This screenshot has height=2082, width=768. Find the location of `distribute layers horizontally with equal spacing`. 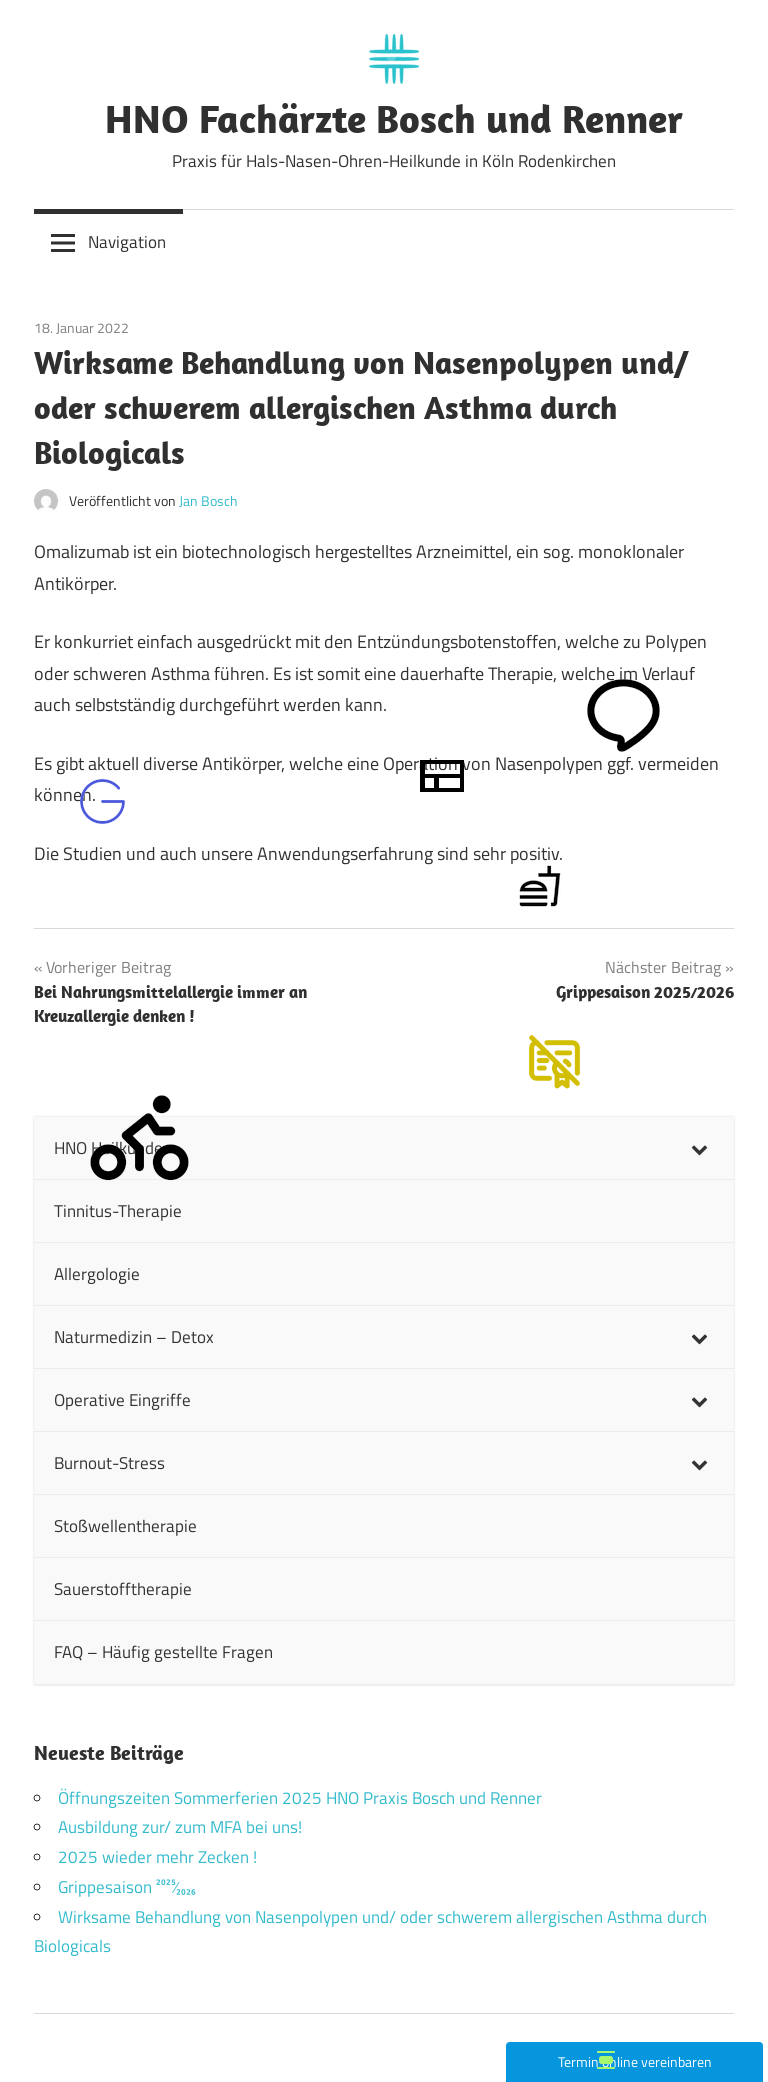

distribute layers horizontally with equal spacing is located at coordinates (606, 2060).